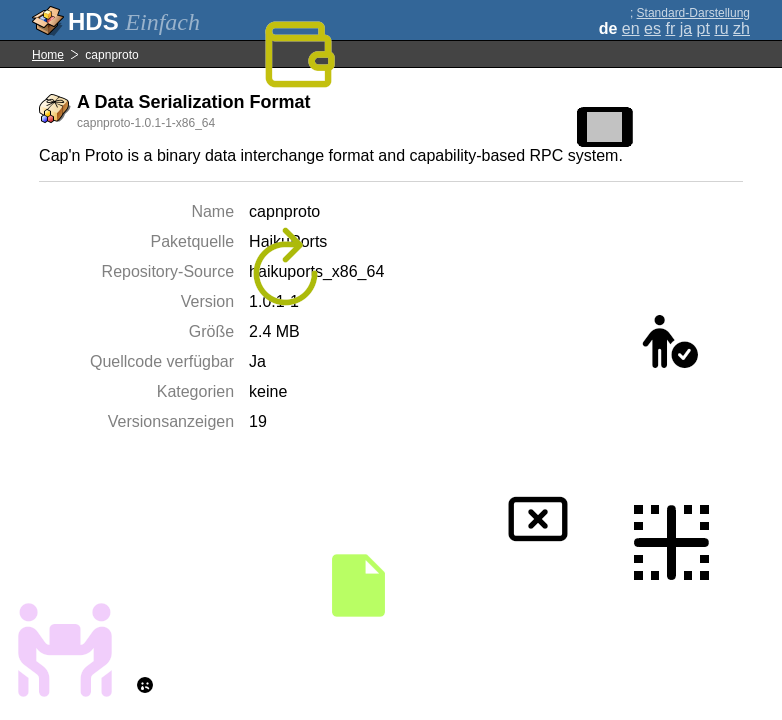  Describe the element at coordinates (145, 685) in the screenshot. I see `indicates an error or failed action` at that location.